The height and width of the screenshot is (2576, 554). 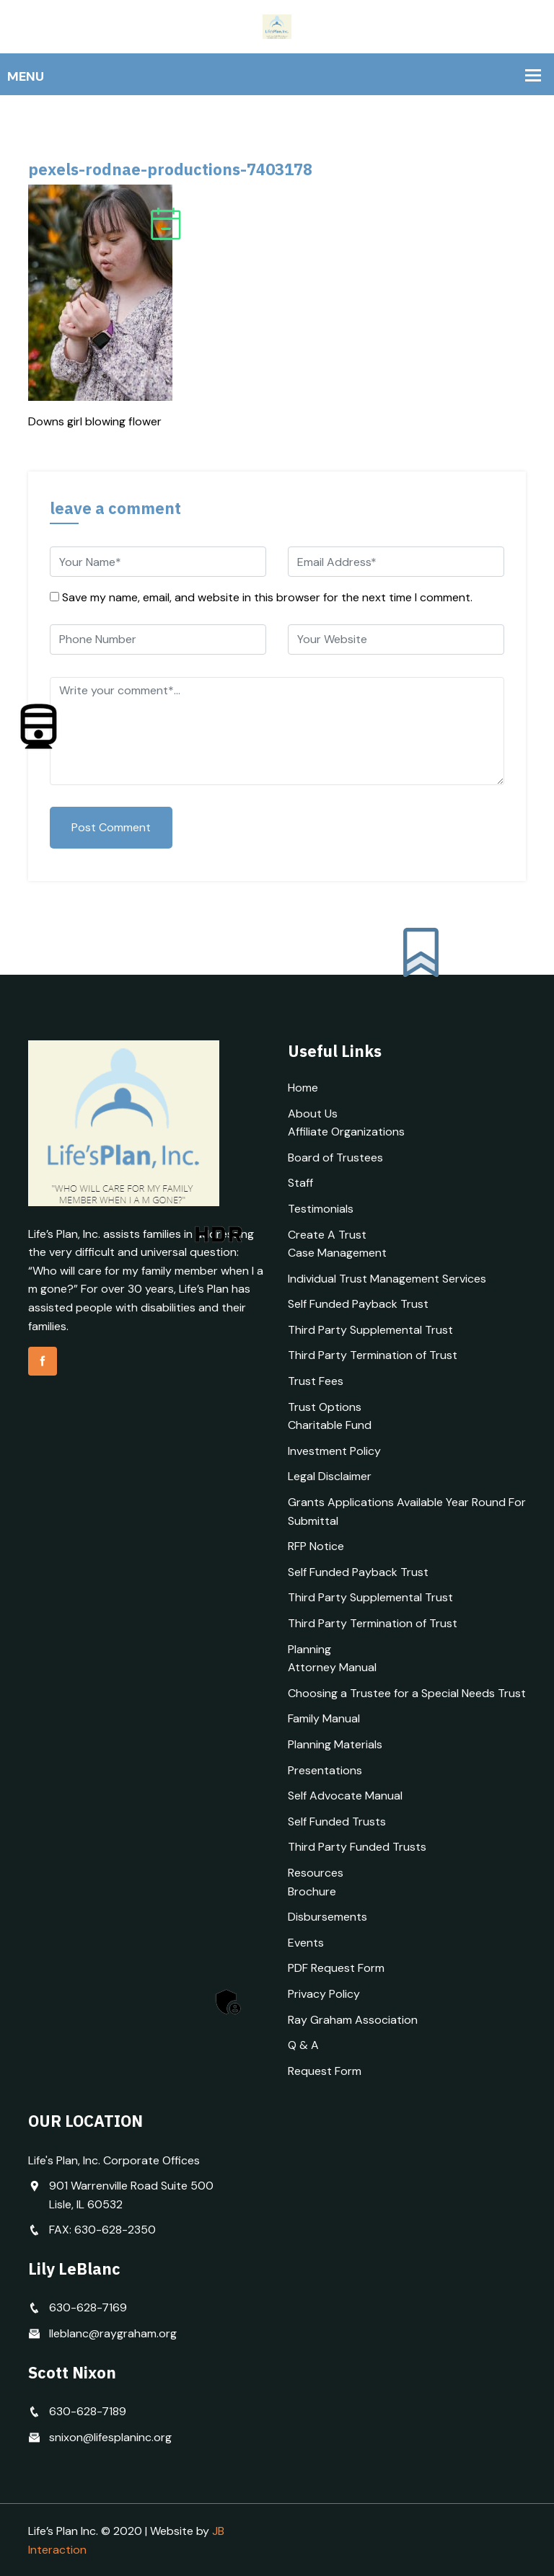 I want to click on remove an event from your calendar, so click(x=166, y=225).